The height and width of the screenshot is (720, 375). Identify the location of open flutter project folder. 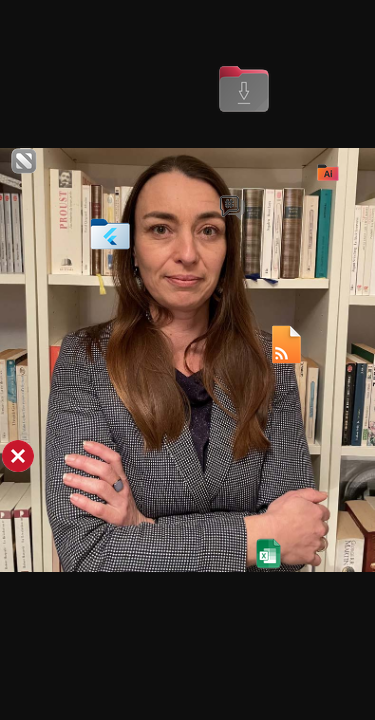
(110, 235).